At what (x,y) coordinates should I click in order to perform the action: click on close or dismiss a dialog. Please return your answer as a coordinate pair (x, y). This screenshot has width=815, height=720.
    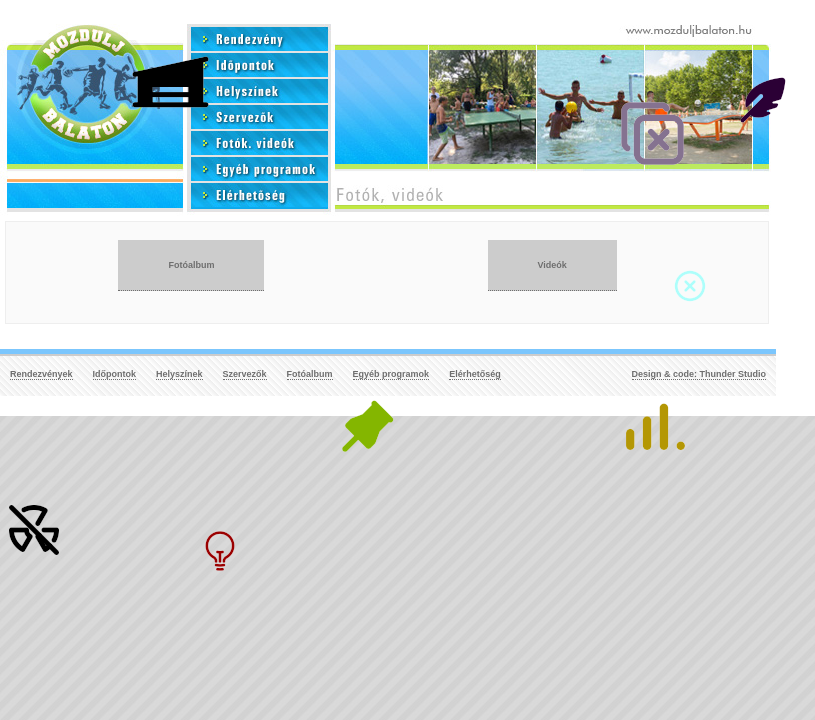
    Looking at the image, I should click on (690, 286).